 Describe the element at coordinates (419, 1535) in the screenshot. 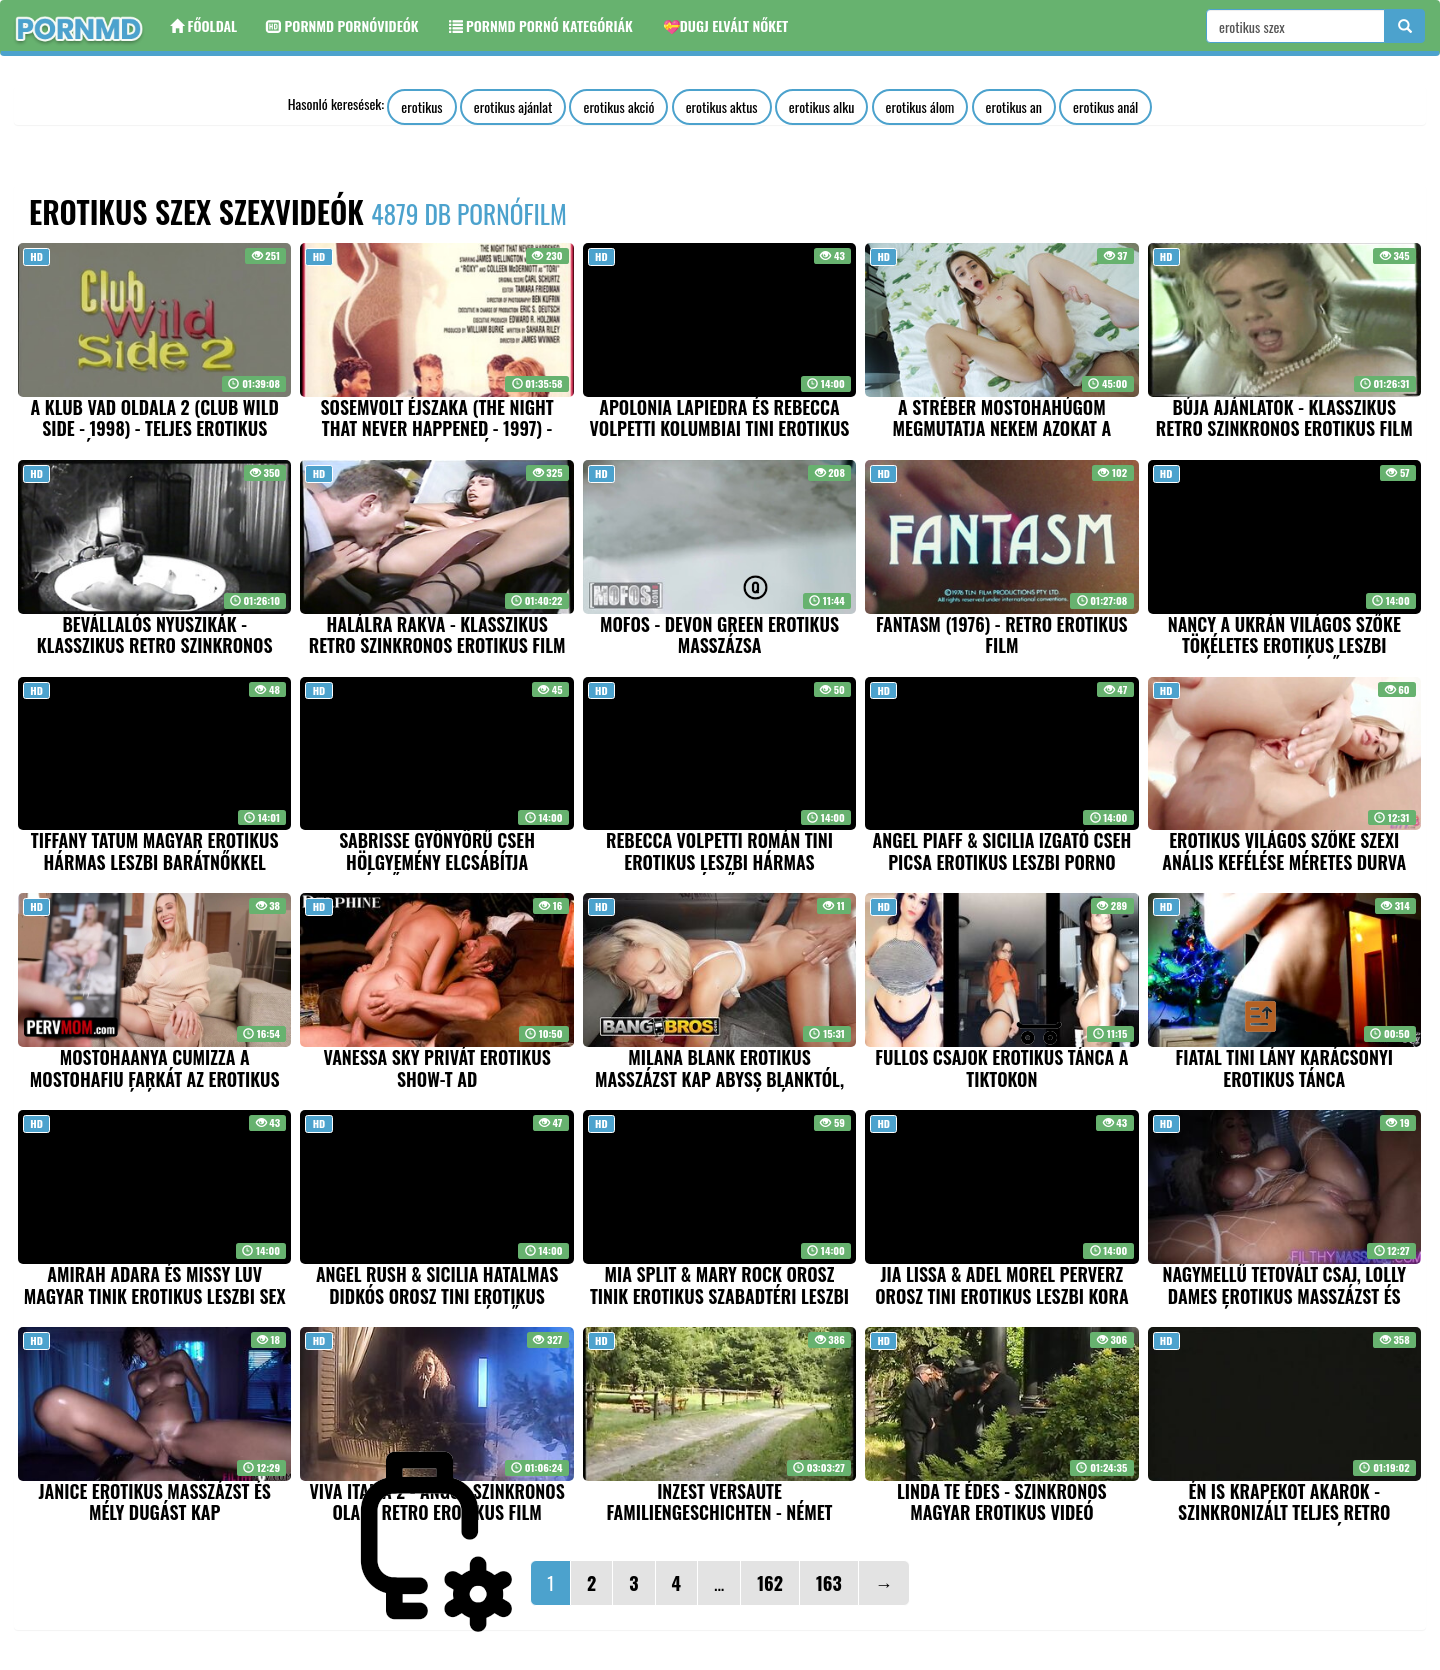

I see `access smartwatch settings` at that location.